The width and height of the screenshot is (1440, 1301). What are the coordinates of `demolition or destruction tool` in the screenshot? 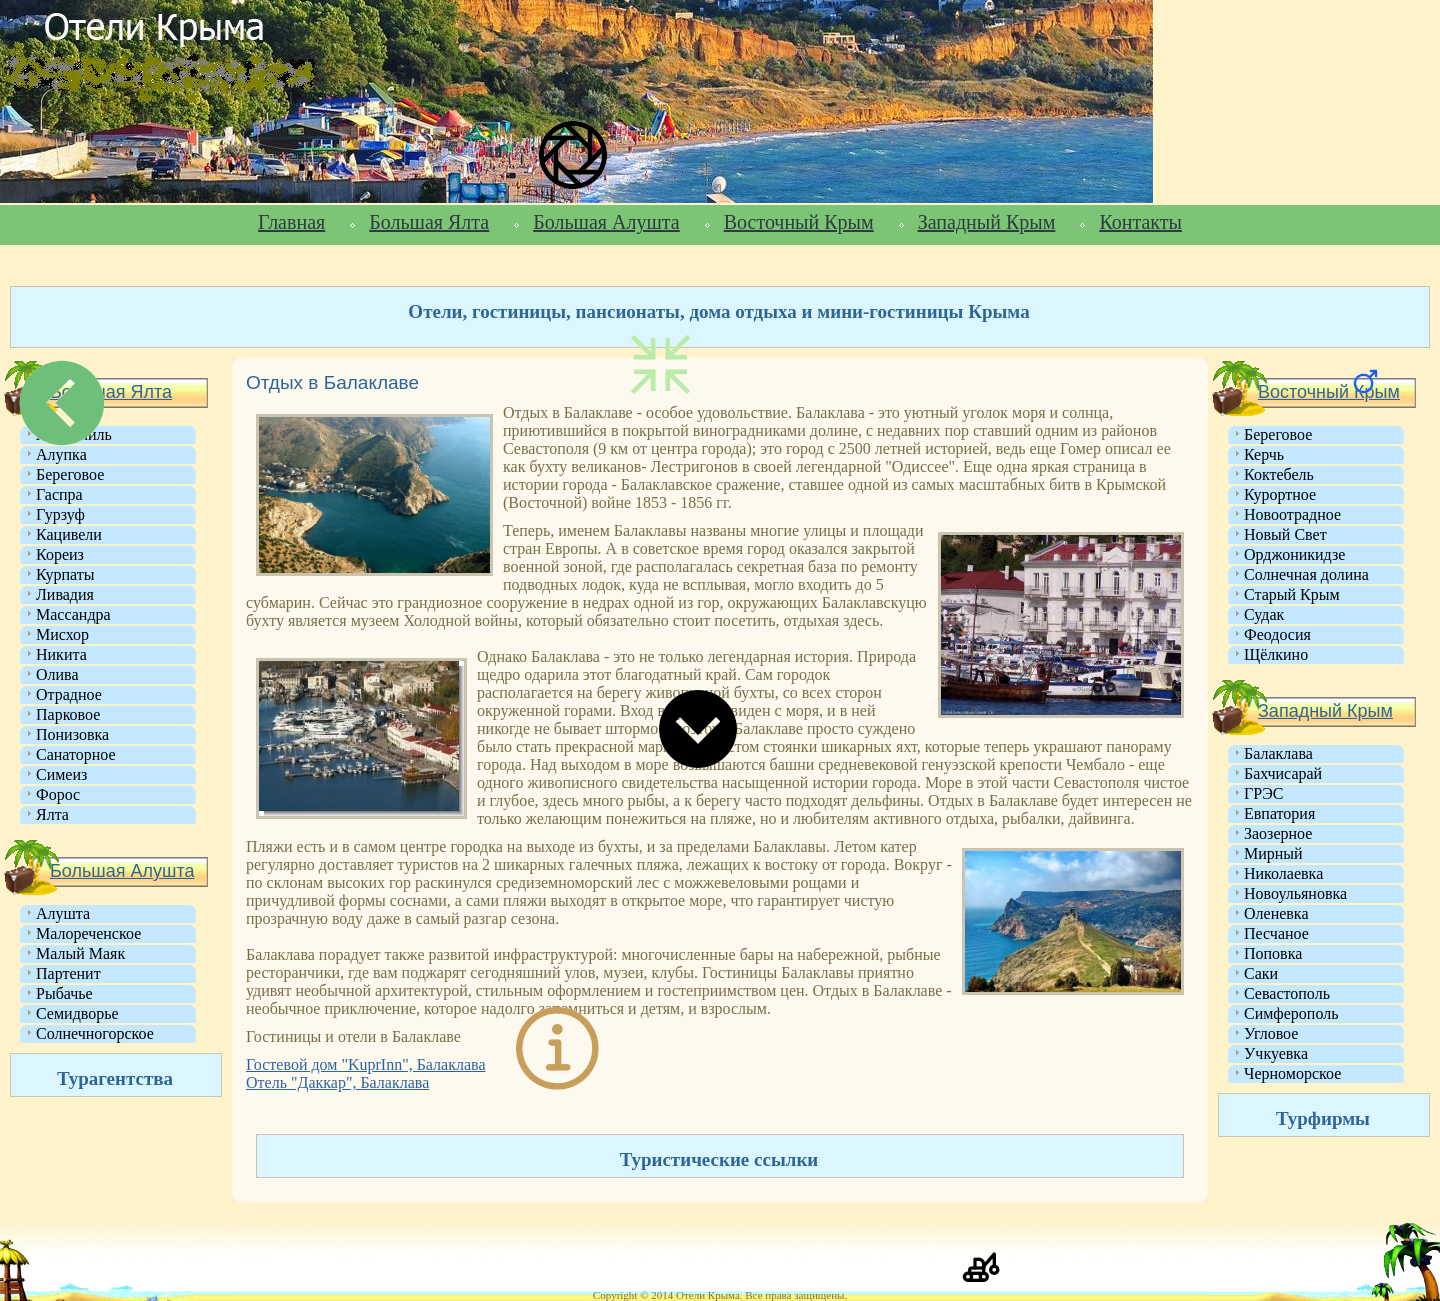 It's located at (982, 1268).